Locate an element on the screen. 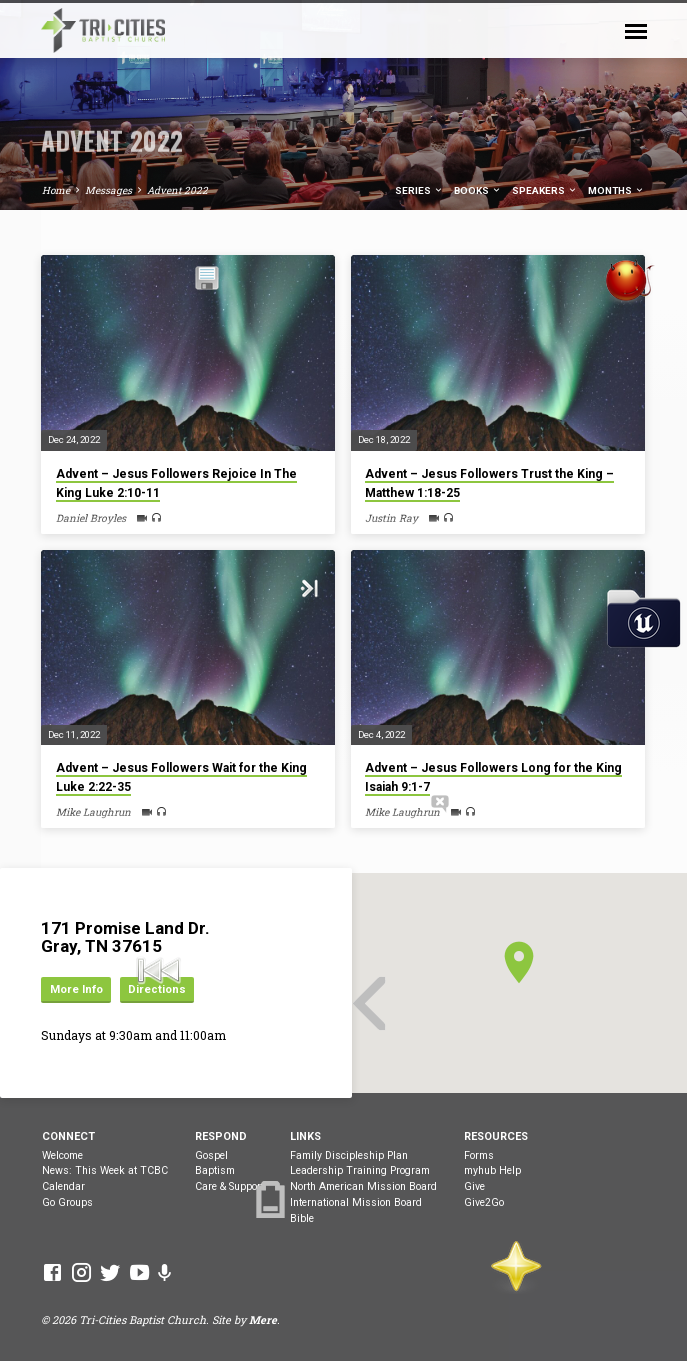  folder containing Unreal Engine project files is located at coordinates (643, 620).